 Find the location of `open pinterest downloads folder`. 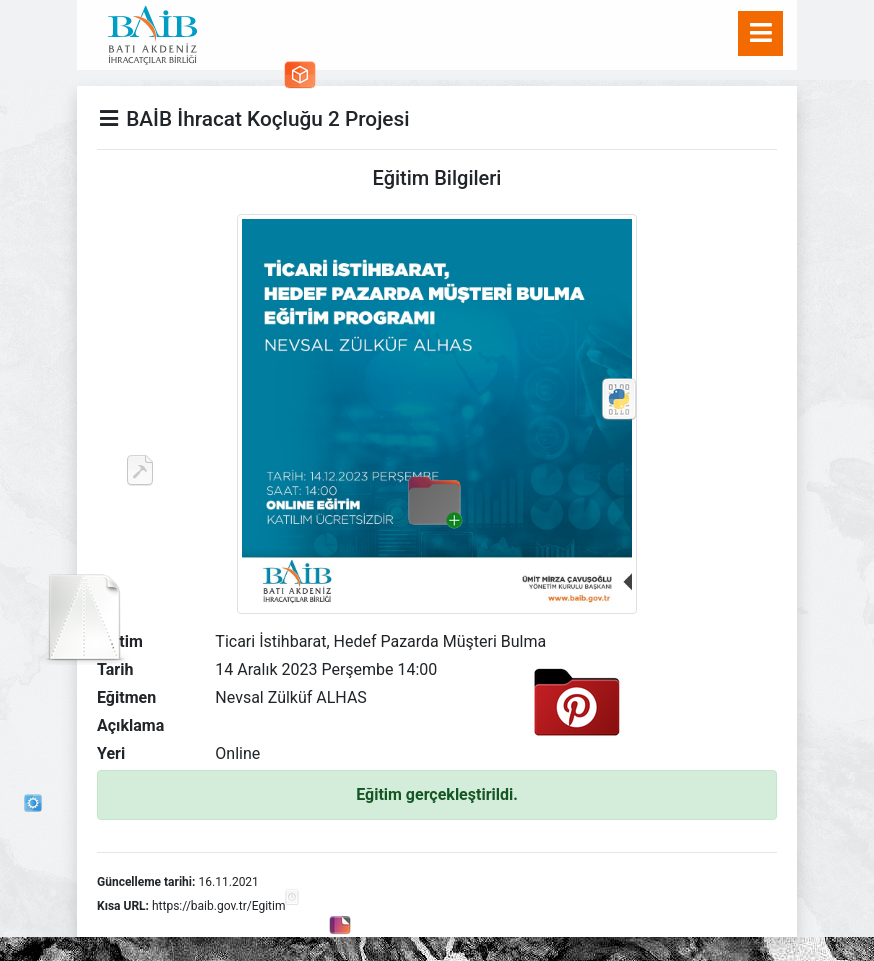

open pinterest downloads folder is located at coordinates (576, 704).